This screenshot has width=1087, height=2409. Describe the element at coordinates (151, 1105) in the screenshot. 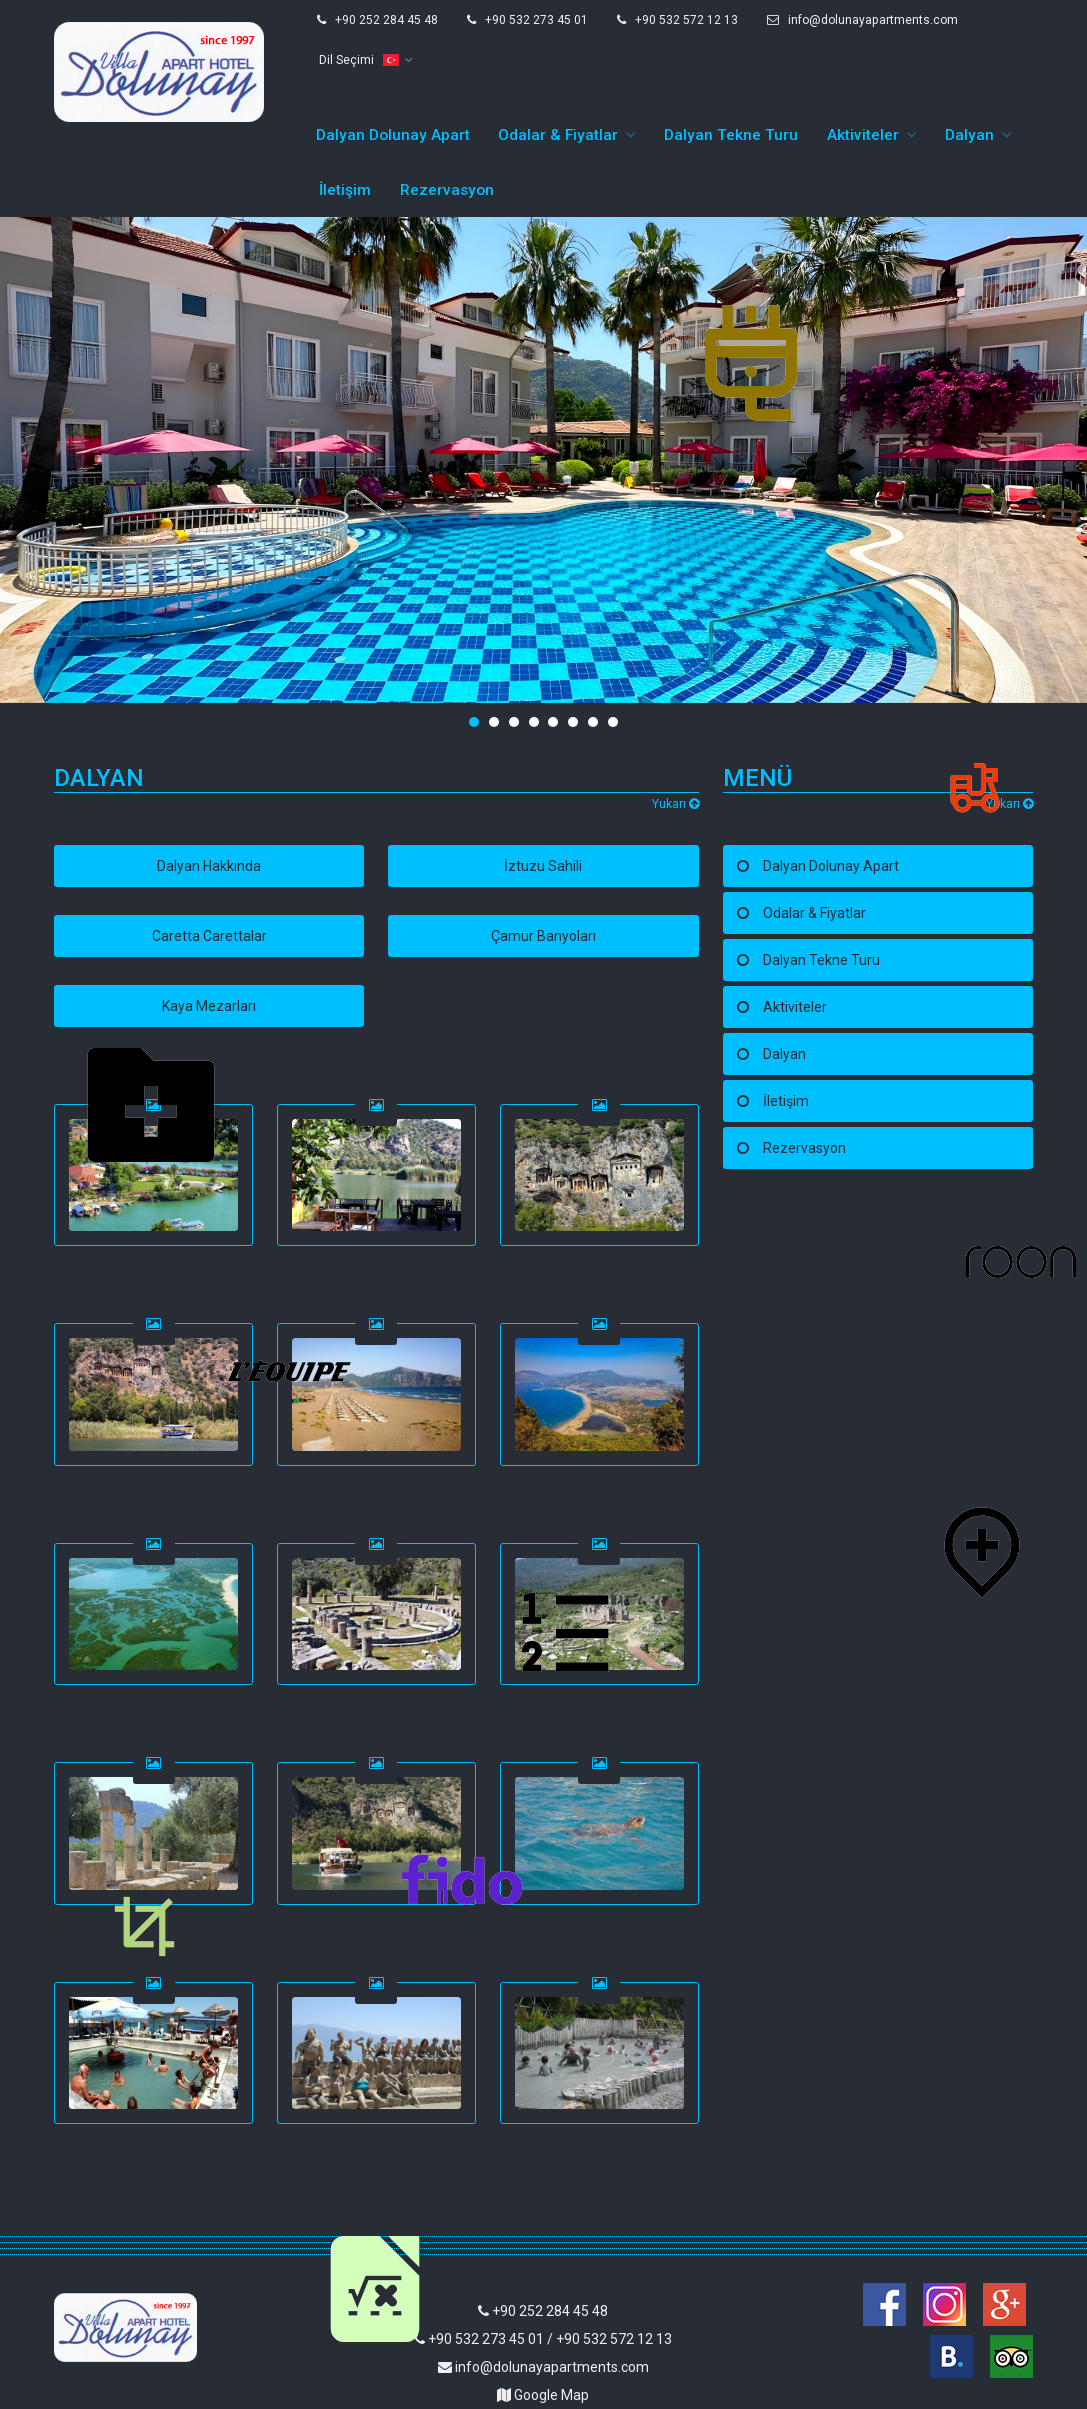

I see `create a new folder` at that location.